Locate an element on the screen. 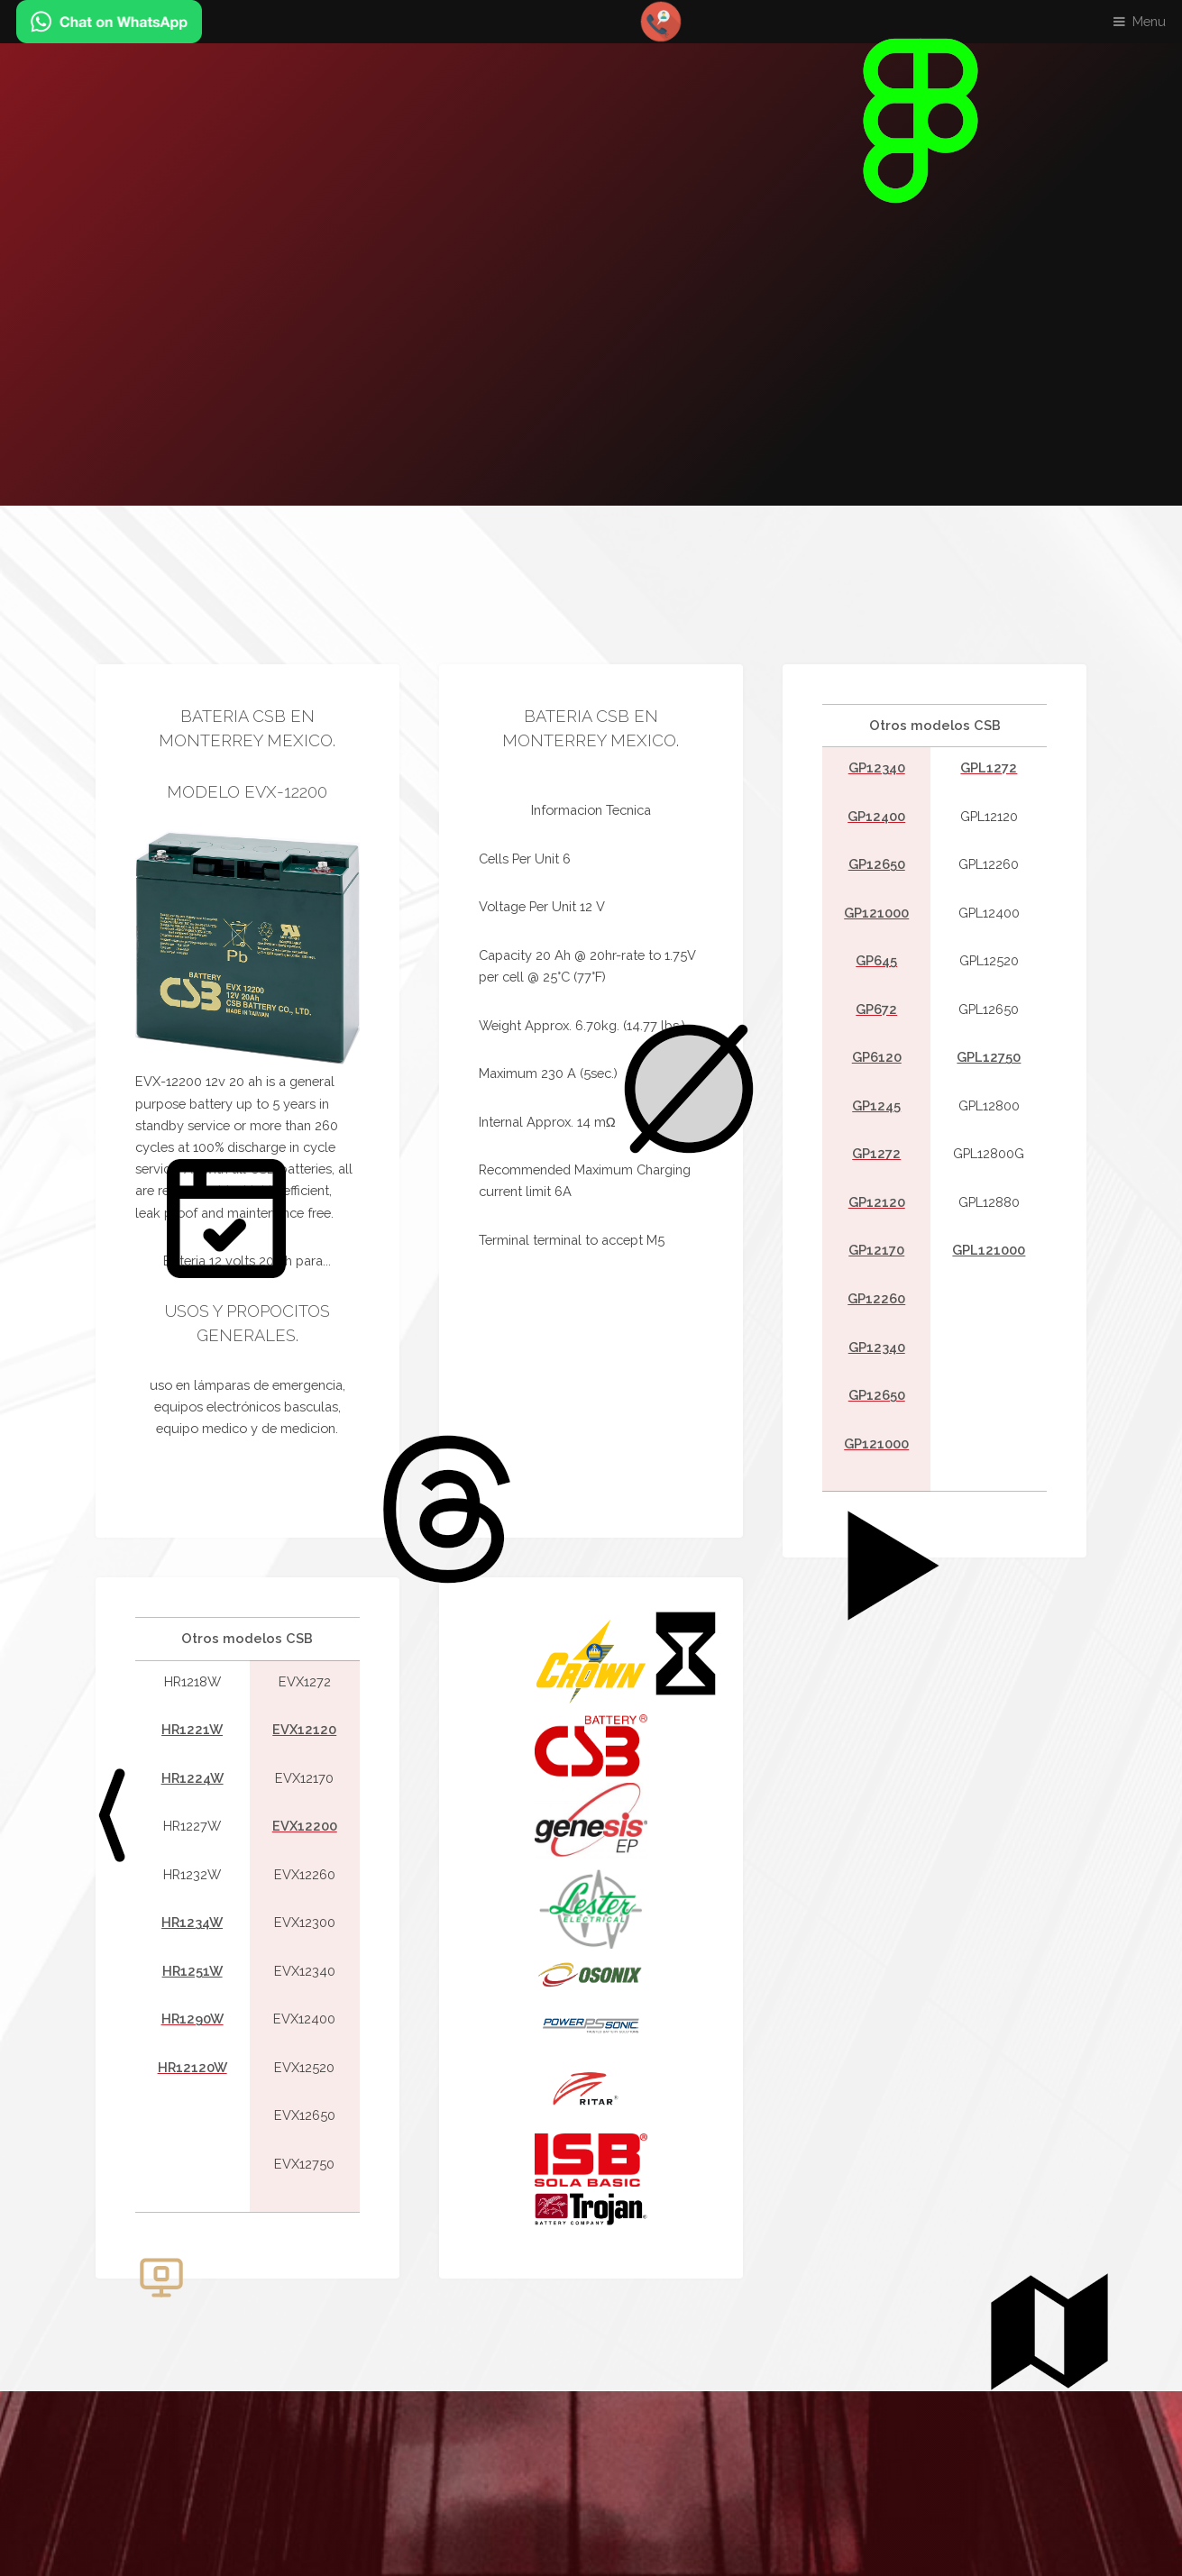  start playing media is located at coordinates (893, 1566).